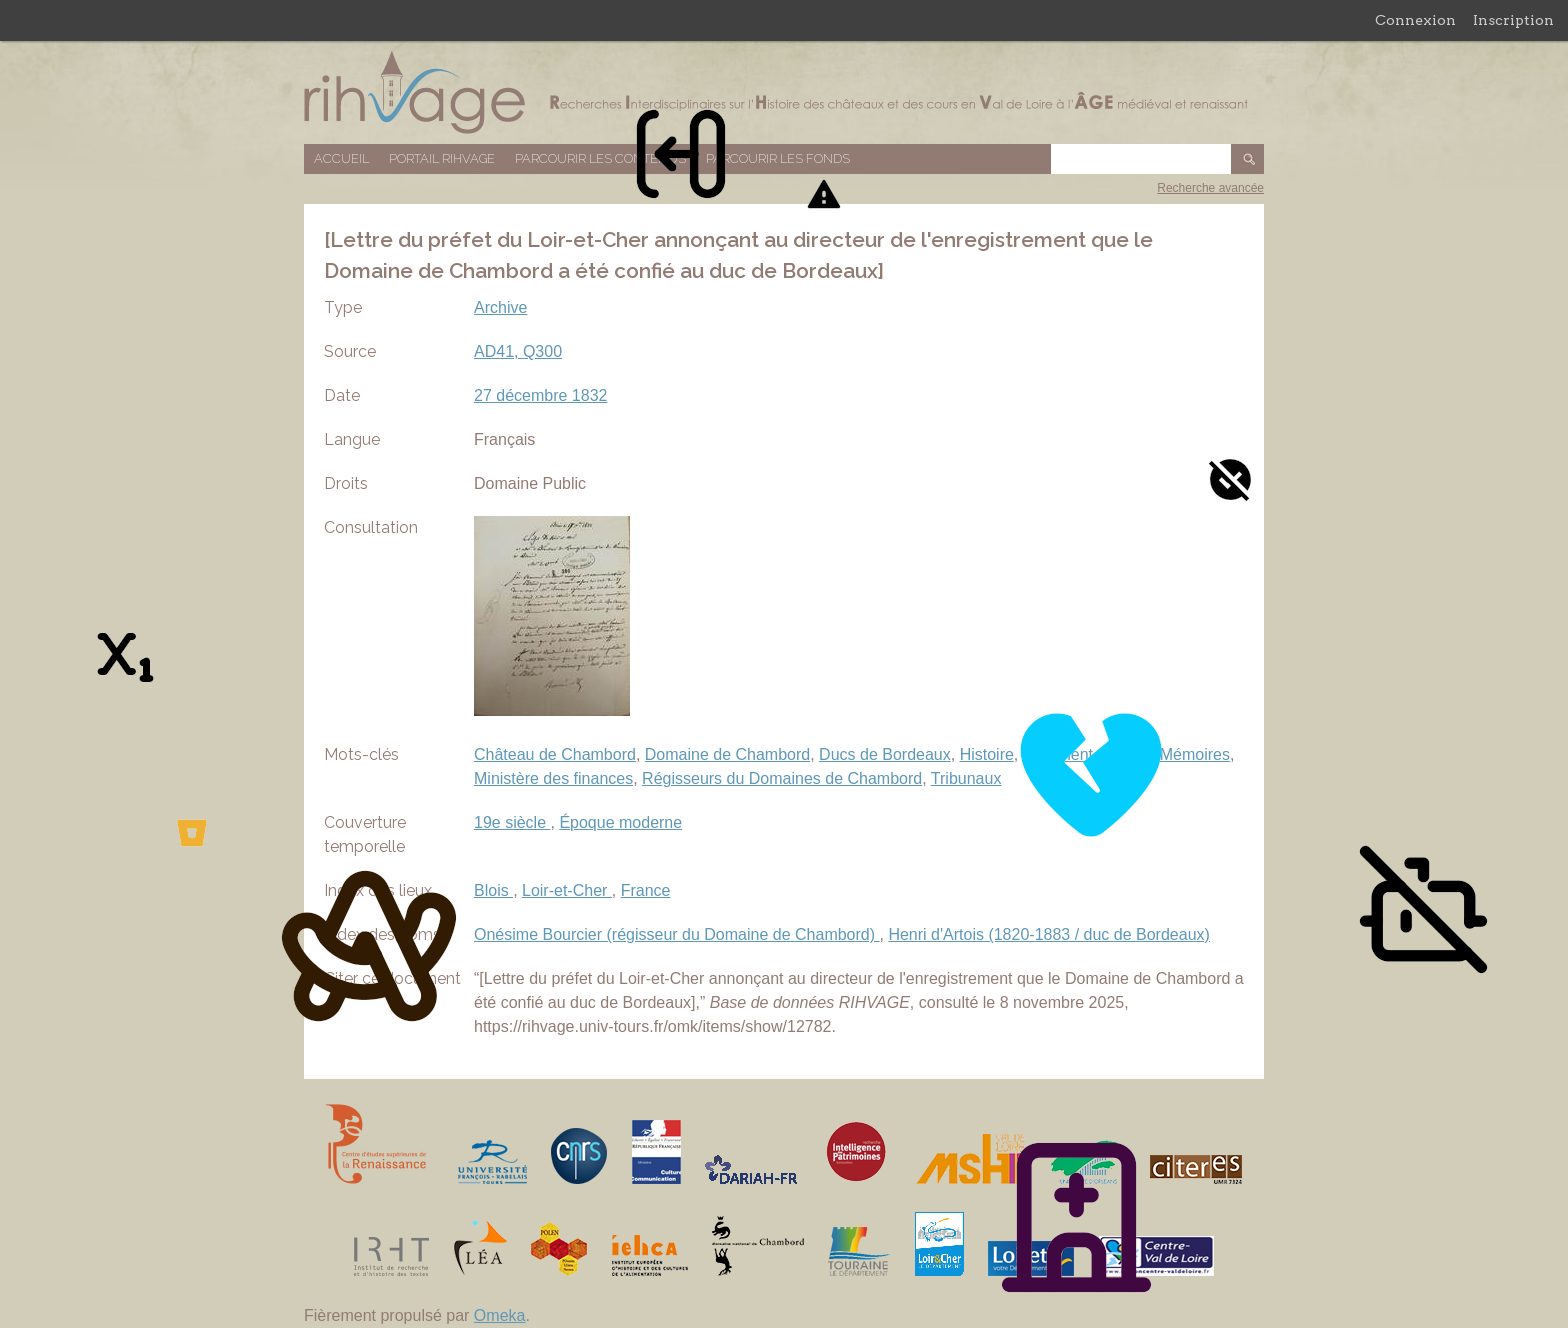 Image resolution: width=1568 pixels, height=1328 pixels. Describe the element at coordinates (1076, 1217) in the screenshot. I see `find nearby hospitals or medical facilities` at that location.